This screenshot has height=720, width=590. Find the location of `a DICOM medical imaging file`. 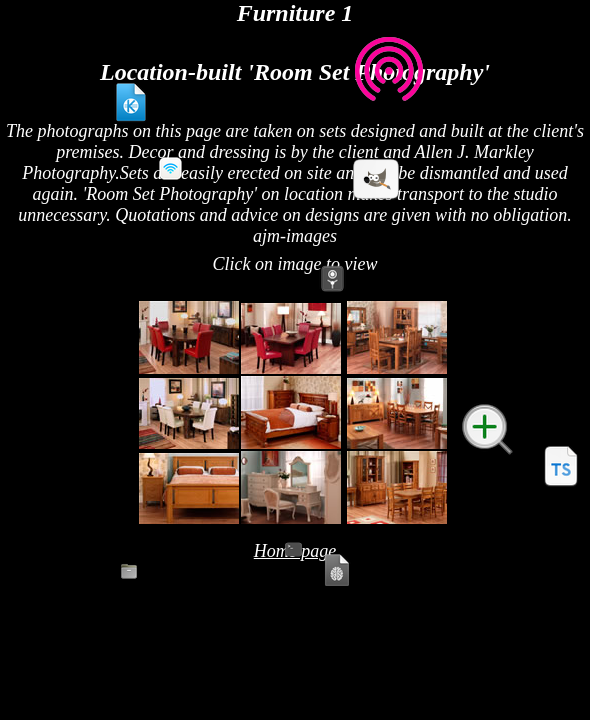

a DICOM medical imaging file is located at coordinates (337, 570).